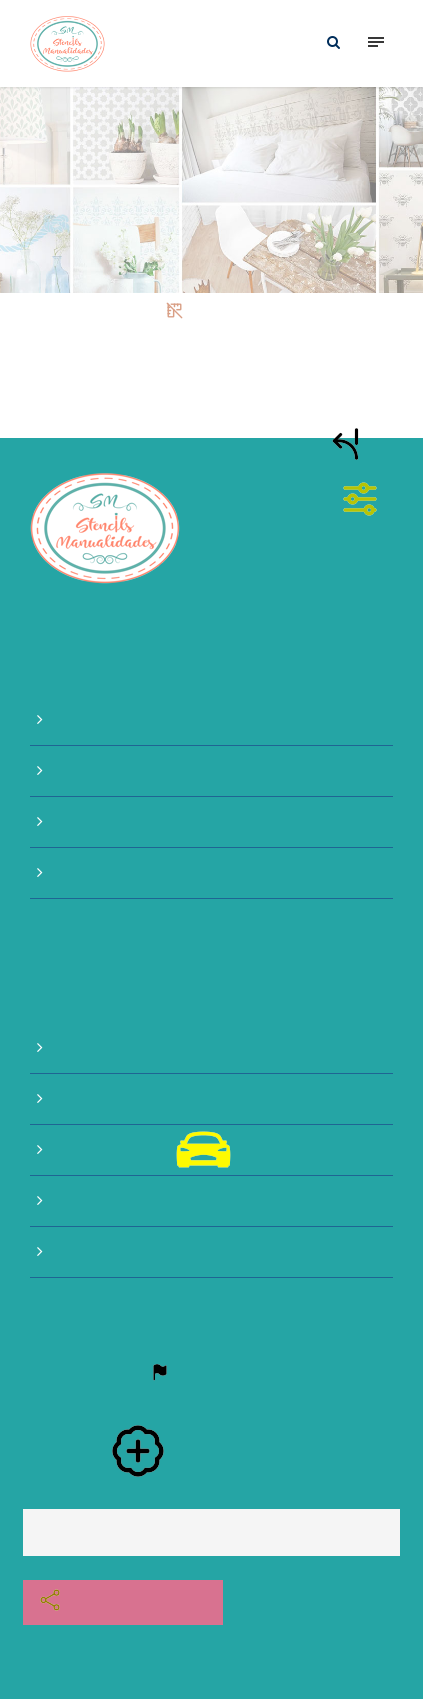 This screenshot has height=1699, width=423. I want to click on adjust settings or preferences, so click(360, 499).